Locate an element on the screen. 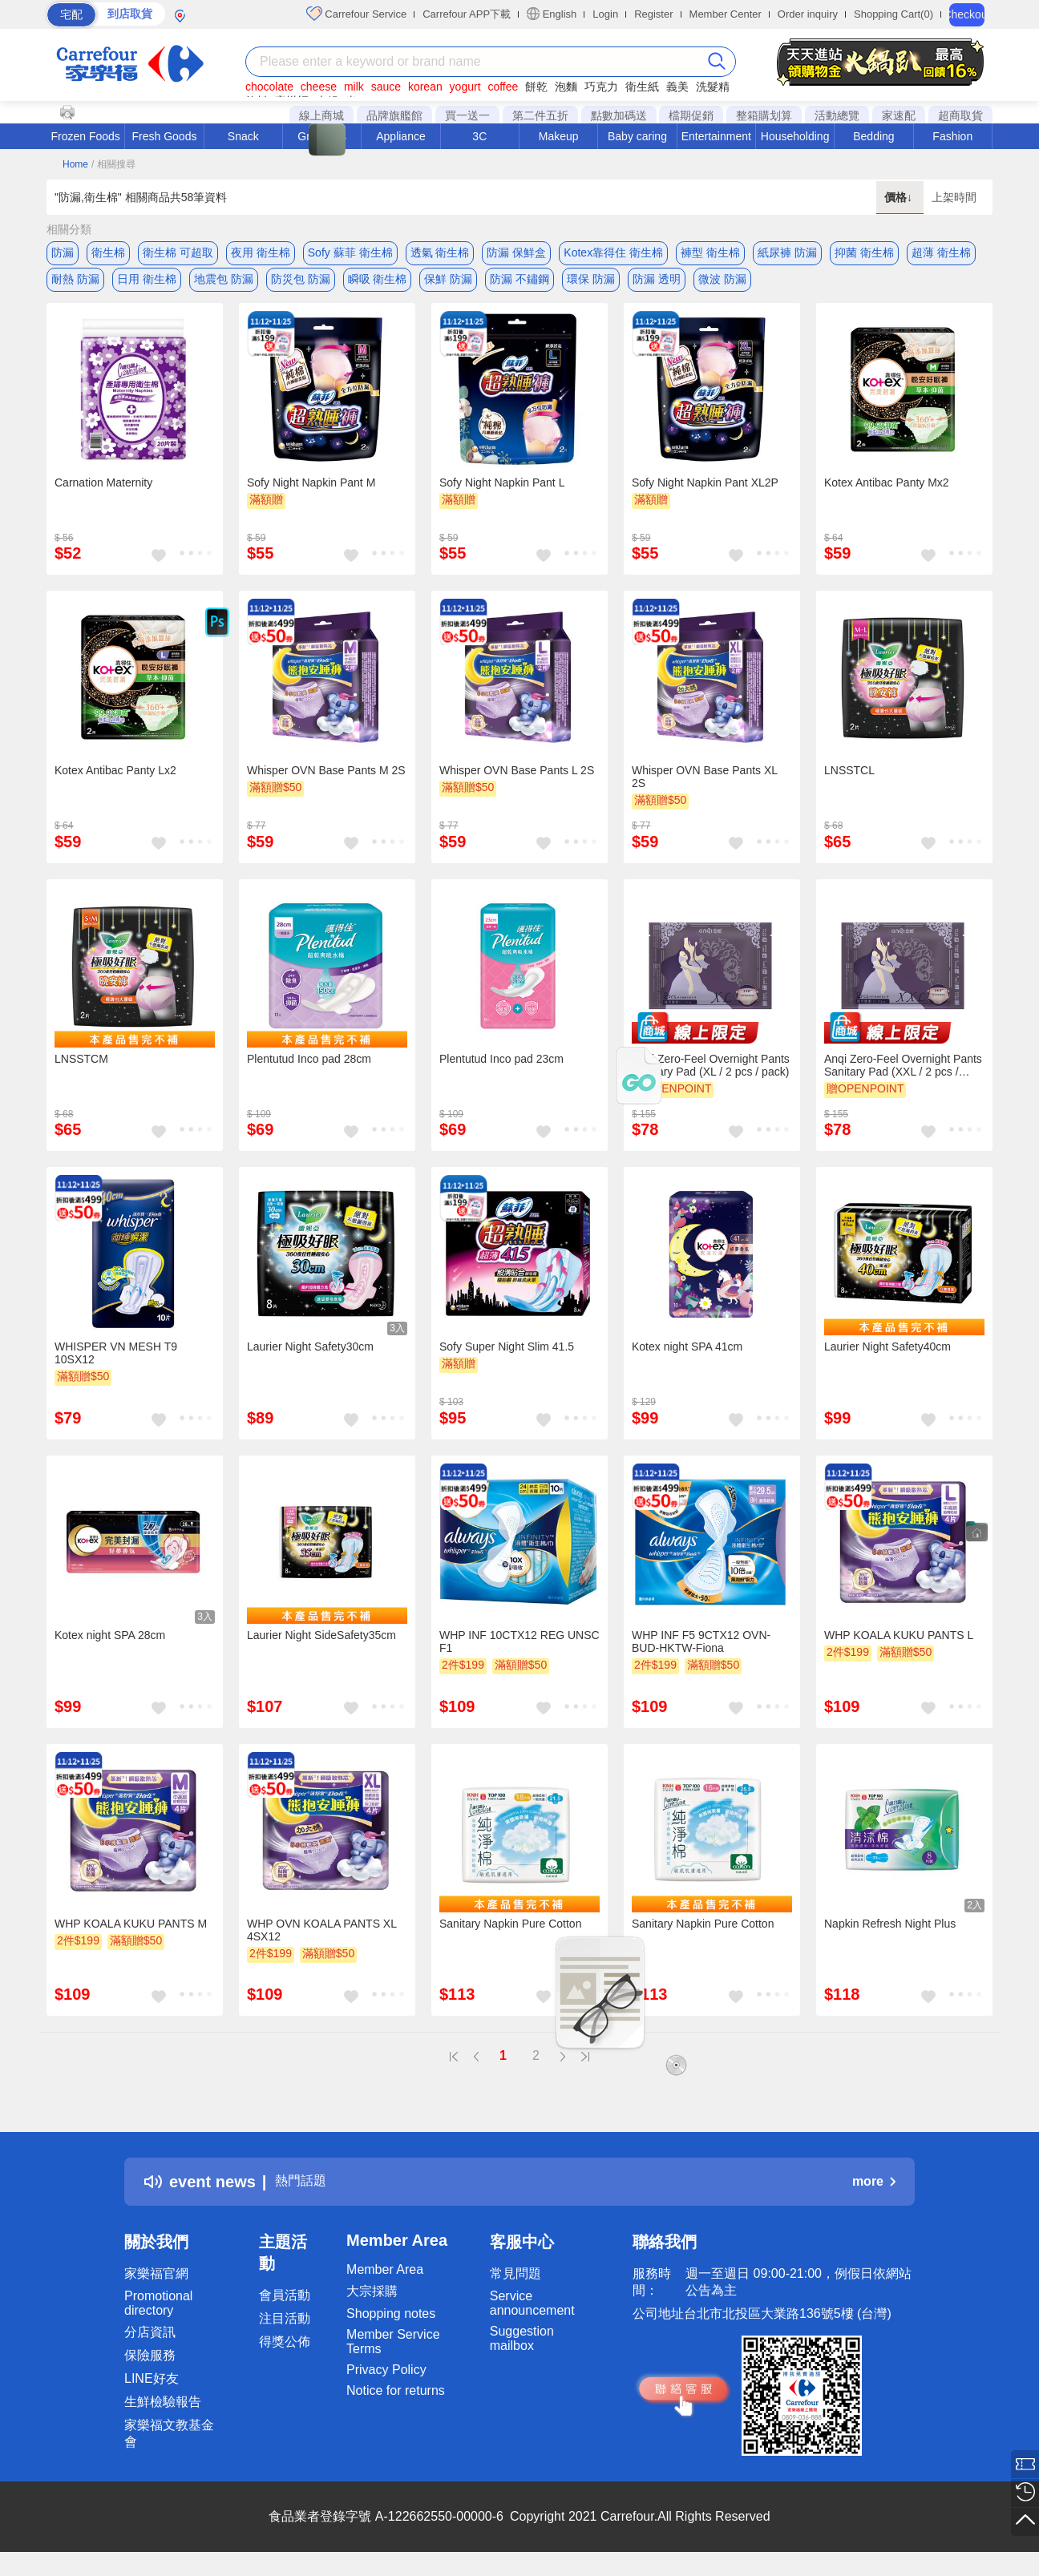  preview document before printing is located at coordinates (67, 112).